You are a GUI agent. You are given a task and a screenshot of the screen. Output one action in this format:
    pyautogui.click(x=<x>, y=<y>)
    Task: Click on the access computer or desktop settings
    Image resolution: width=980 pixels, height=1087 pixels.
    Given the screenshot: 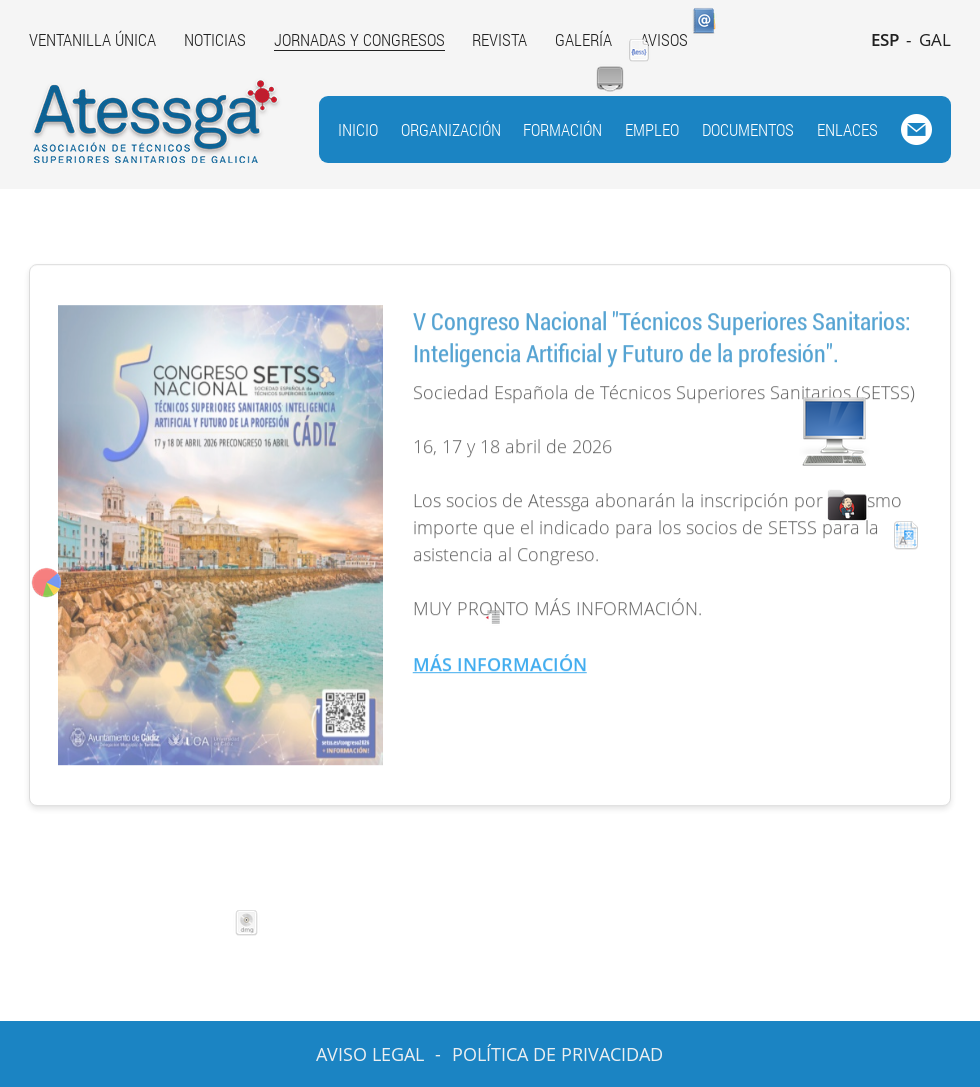 What is the action you would take?
    pyautogui.click(x=834, y=432)
    